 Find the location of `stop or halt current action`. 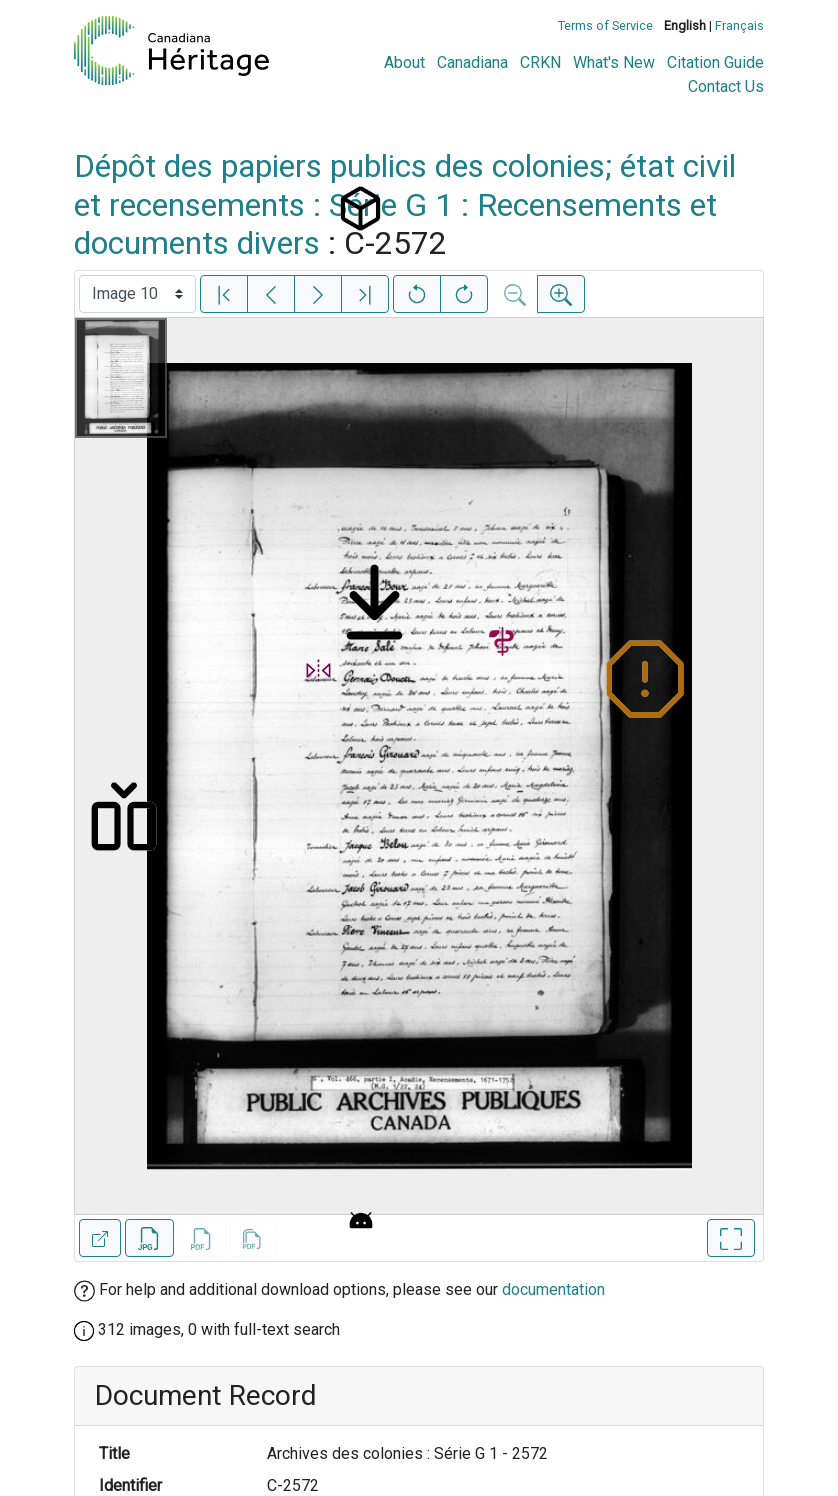

stop or halt current action is located at coordinates (645, 679).